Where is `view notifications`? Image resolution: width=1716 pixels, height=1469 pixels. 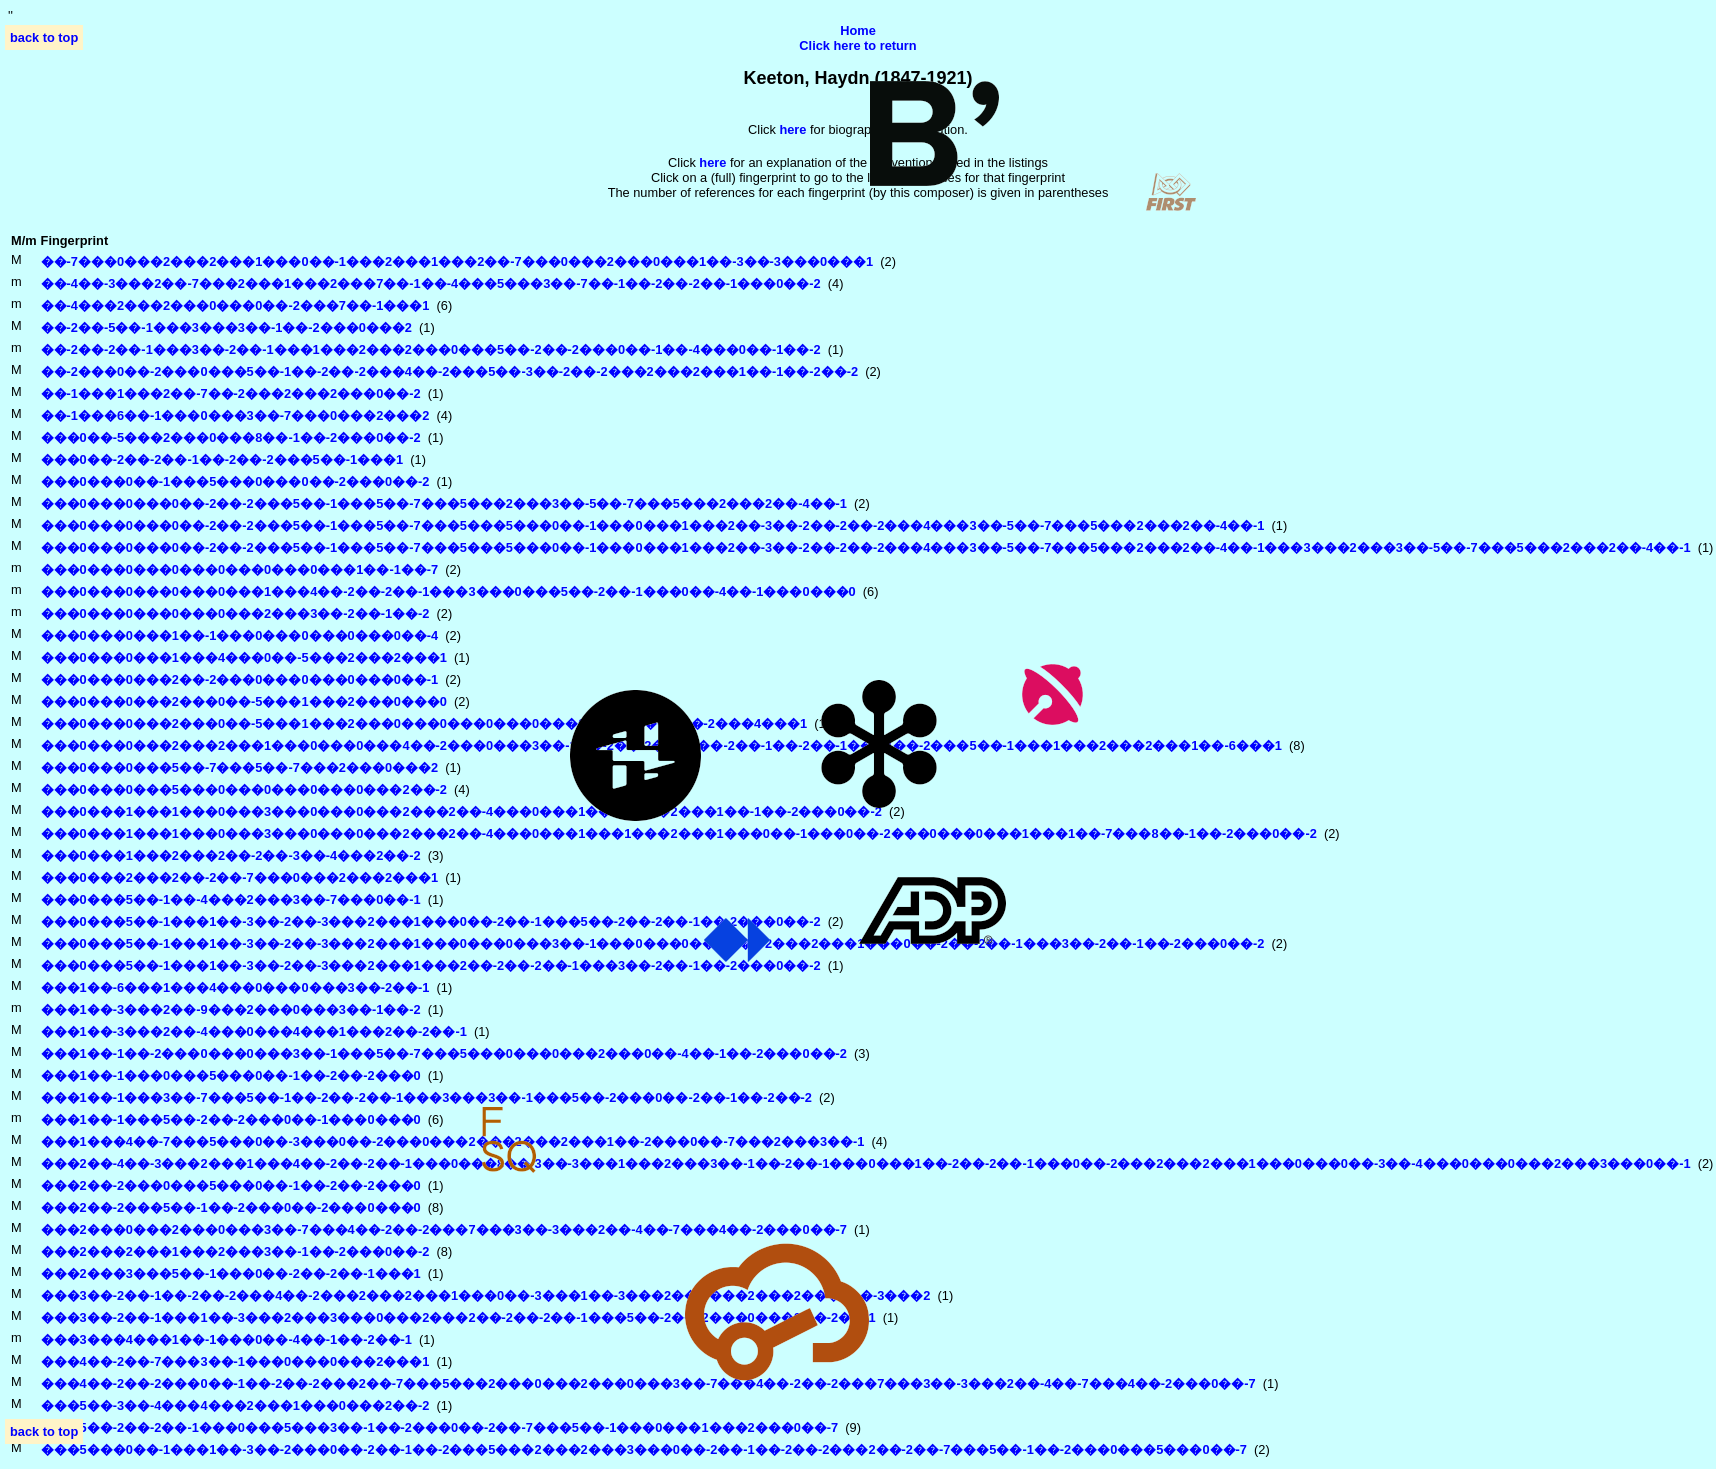
view notifications is located at coordinates (1052, 694).